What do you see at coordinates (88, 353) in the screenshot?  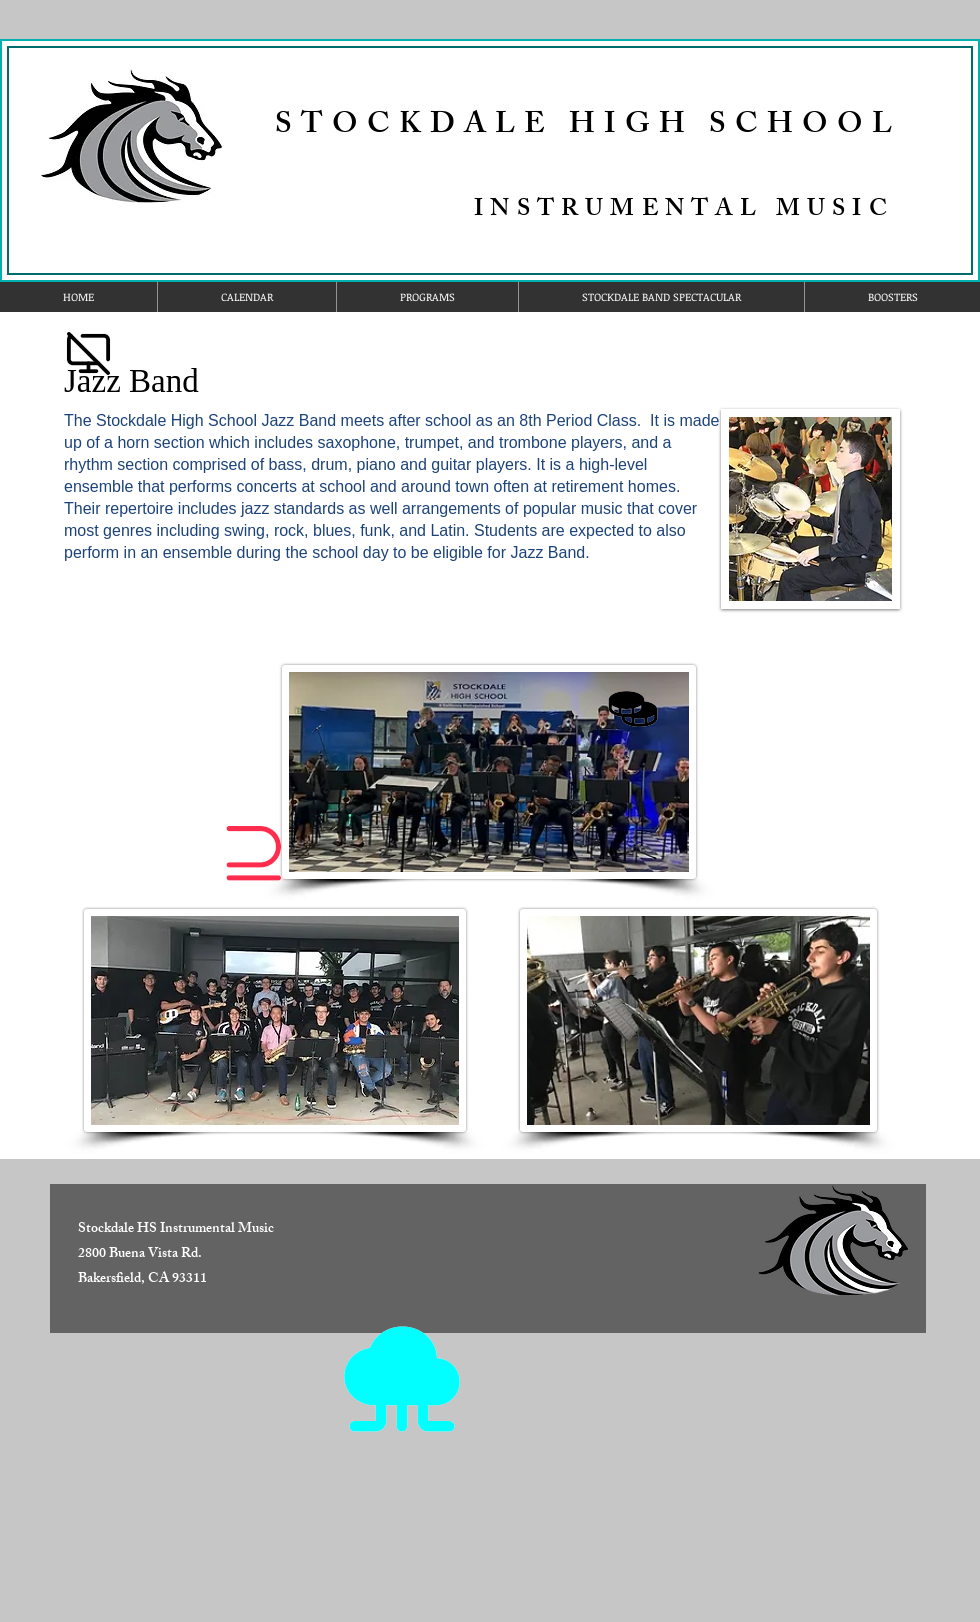 I see `disable display or screen sharing` at bounding box center [88, 353].